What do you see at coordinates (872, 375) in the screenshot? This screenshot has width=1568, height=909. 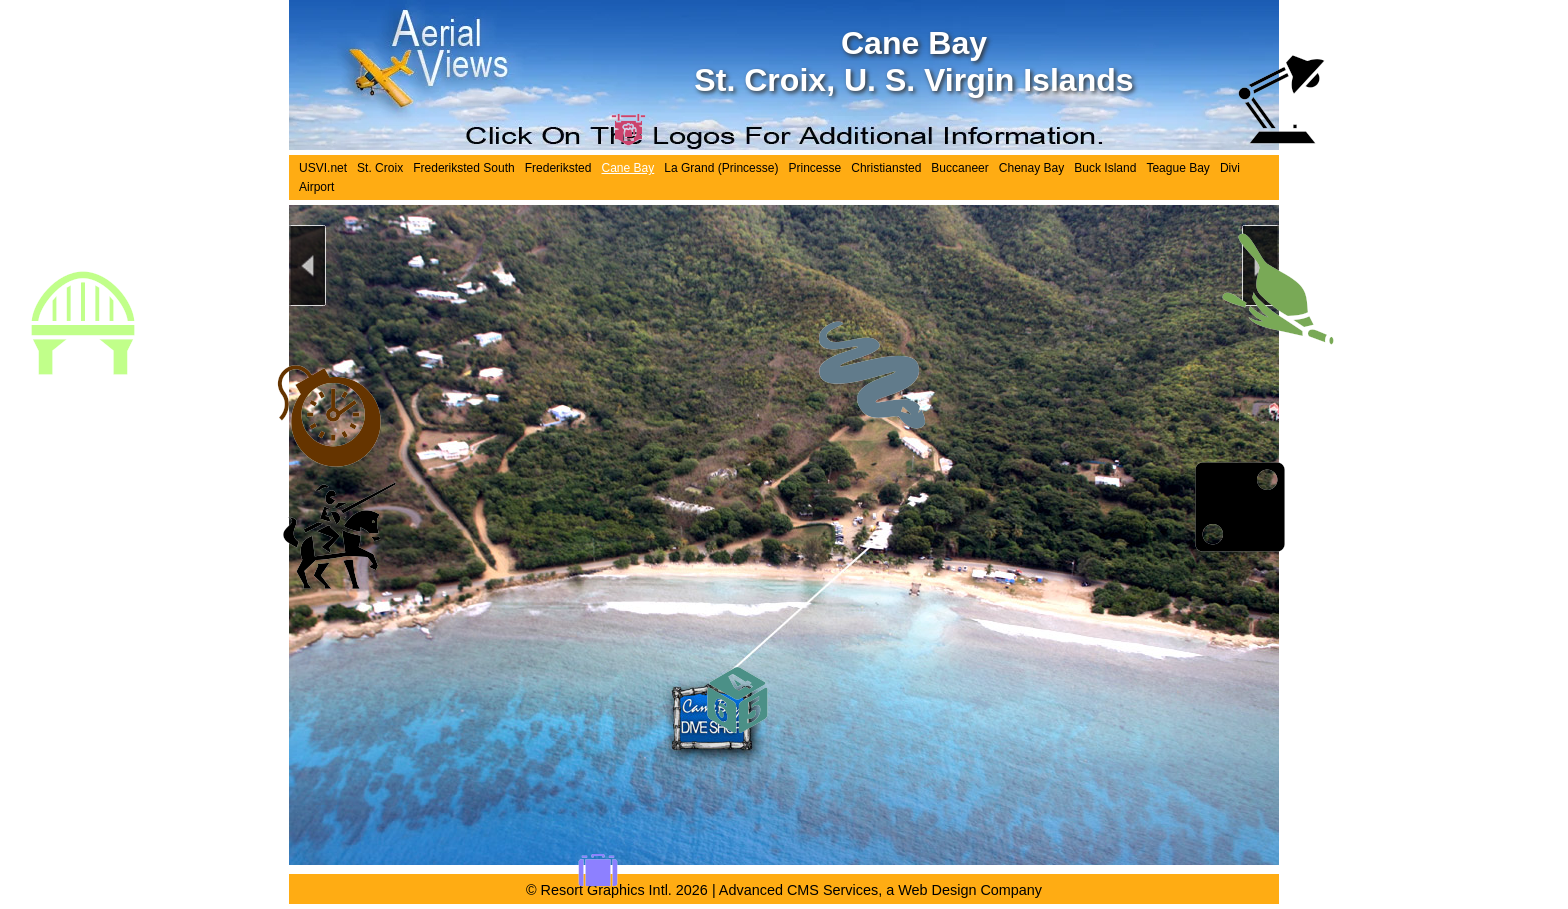 I see `select sand snake creature or enemy type` at bounding box center [872, 375].